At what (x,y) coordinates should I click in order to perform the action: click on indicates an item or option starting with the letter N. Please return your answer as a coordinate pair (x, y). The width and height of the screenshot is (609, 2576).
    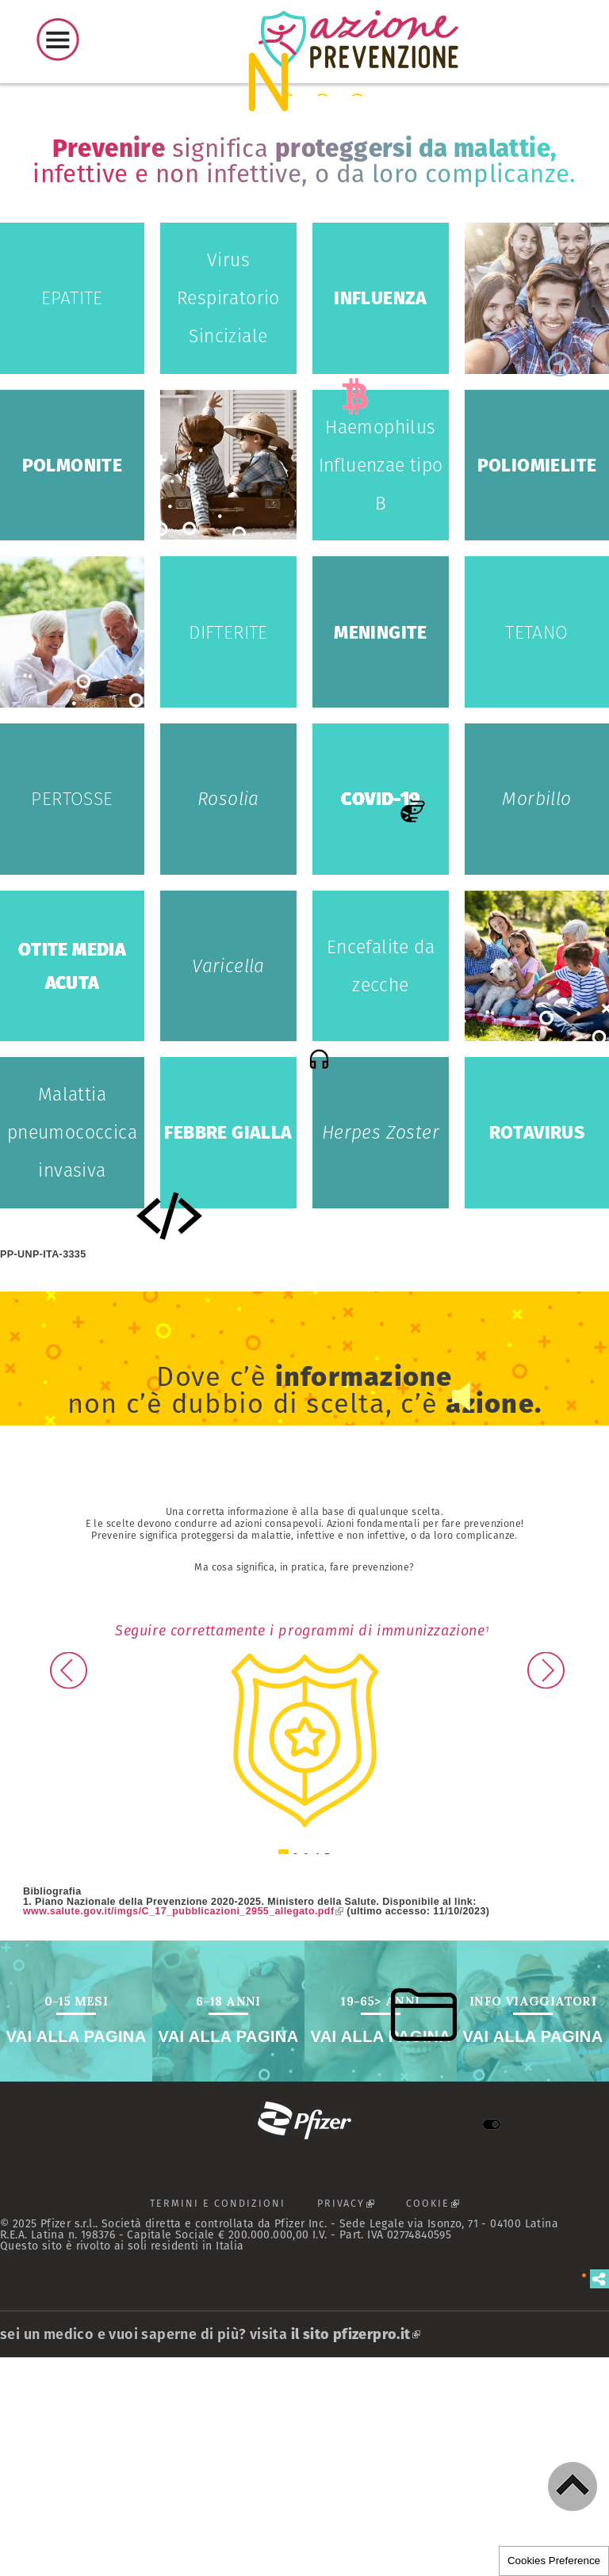
    Looking at the image, I should click on (268, 82).